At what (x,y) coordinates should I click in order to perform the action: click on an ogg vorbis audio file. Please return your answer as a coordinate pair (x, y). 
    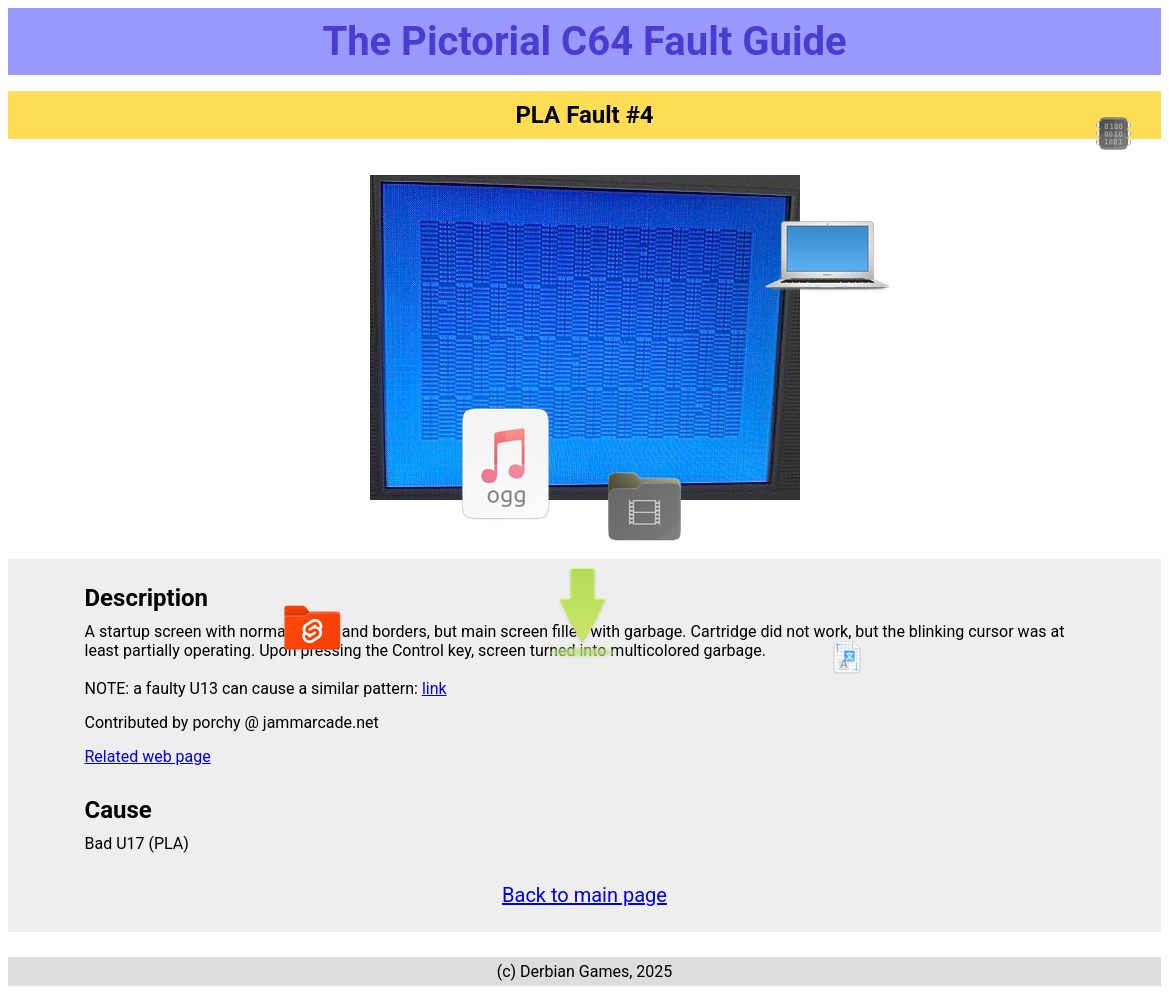
    Looking at the image, I should click on (505, 463).